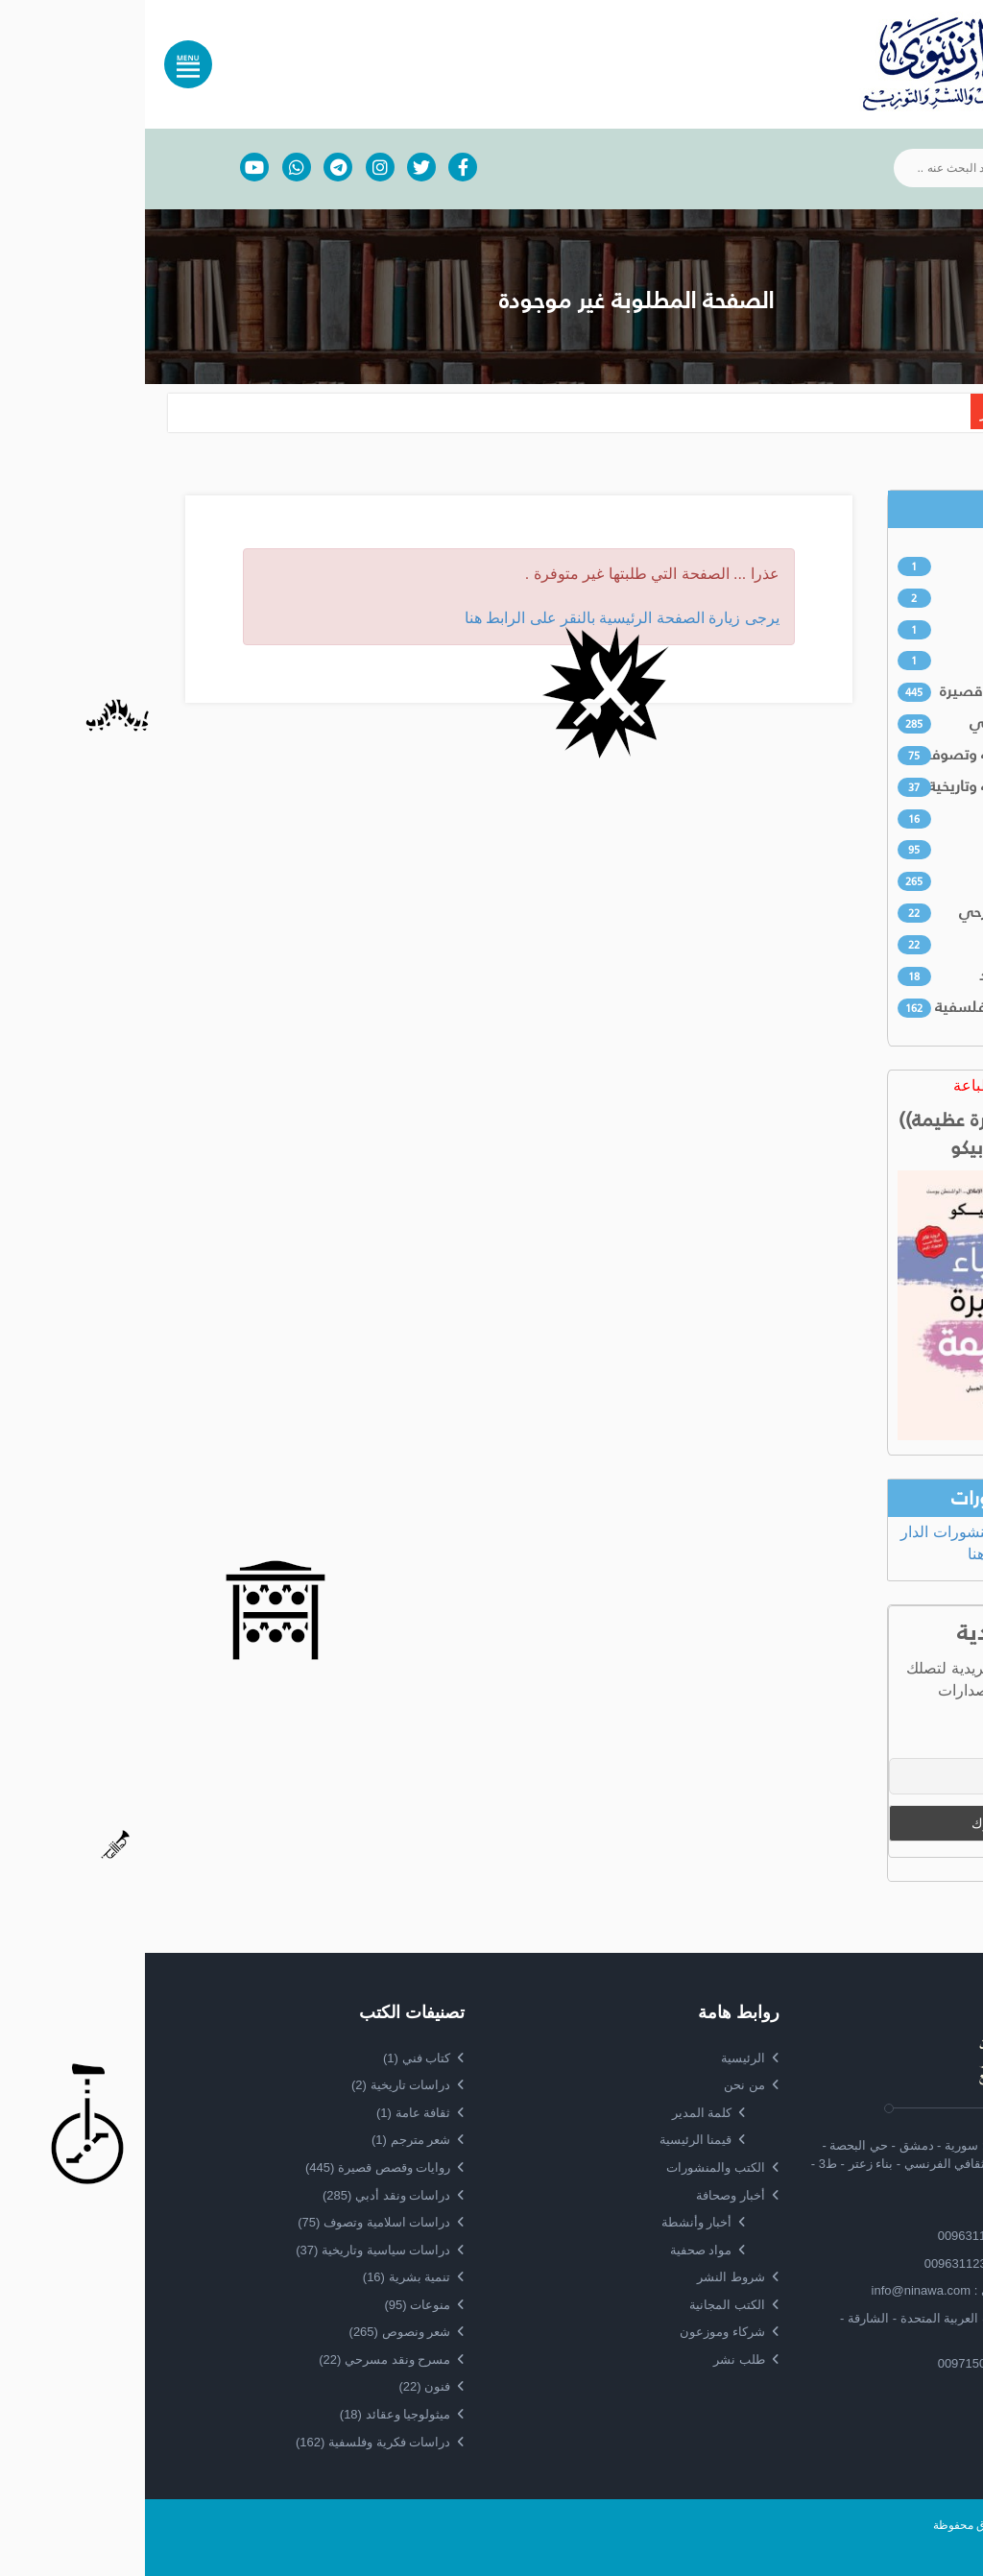 The width and height of the screenshot is (983, 2576). Describe the element at coordinates (609, 693) in the screenshot. I see `crossed swords clash or combat action` at that location.